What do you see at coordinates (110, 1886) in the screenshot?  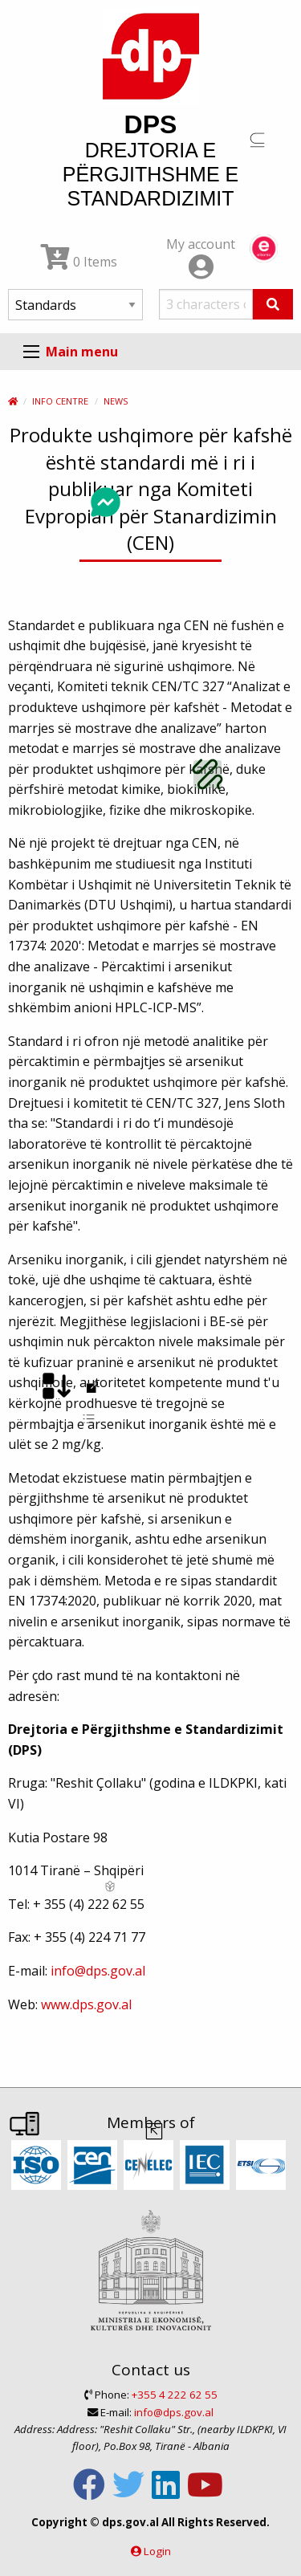 I see `indicates grain or wheat content in food items` at bounding box center [110, 1886].